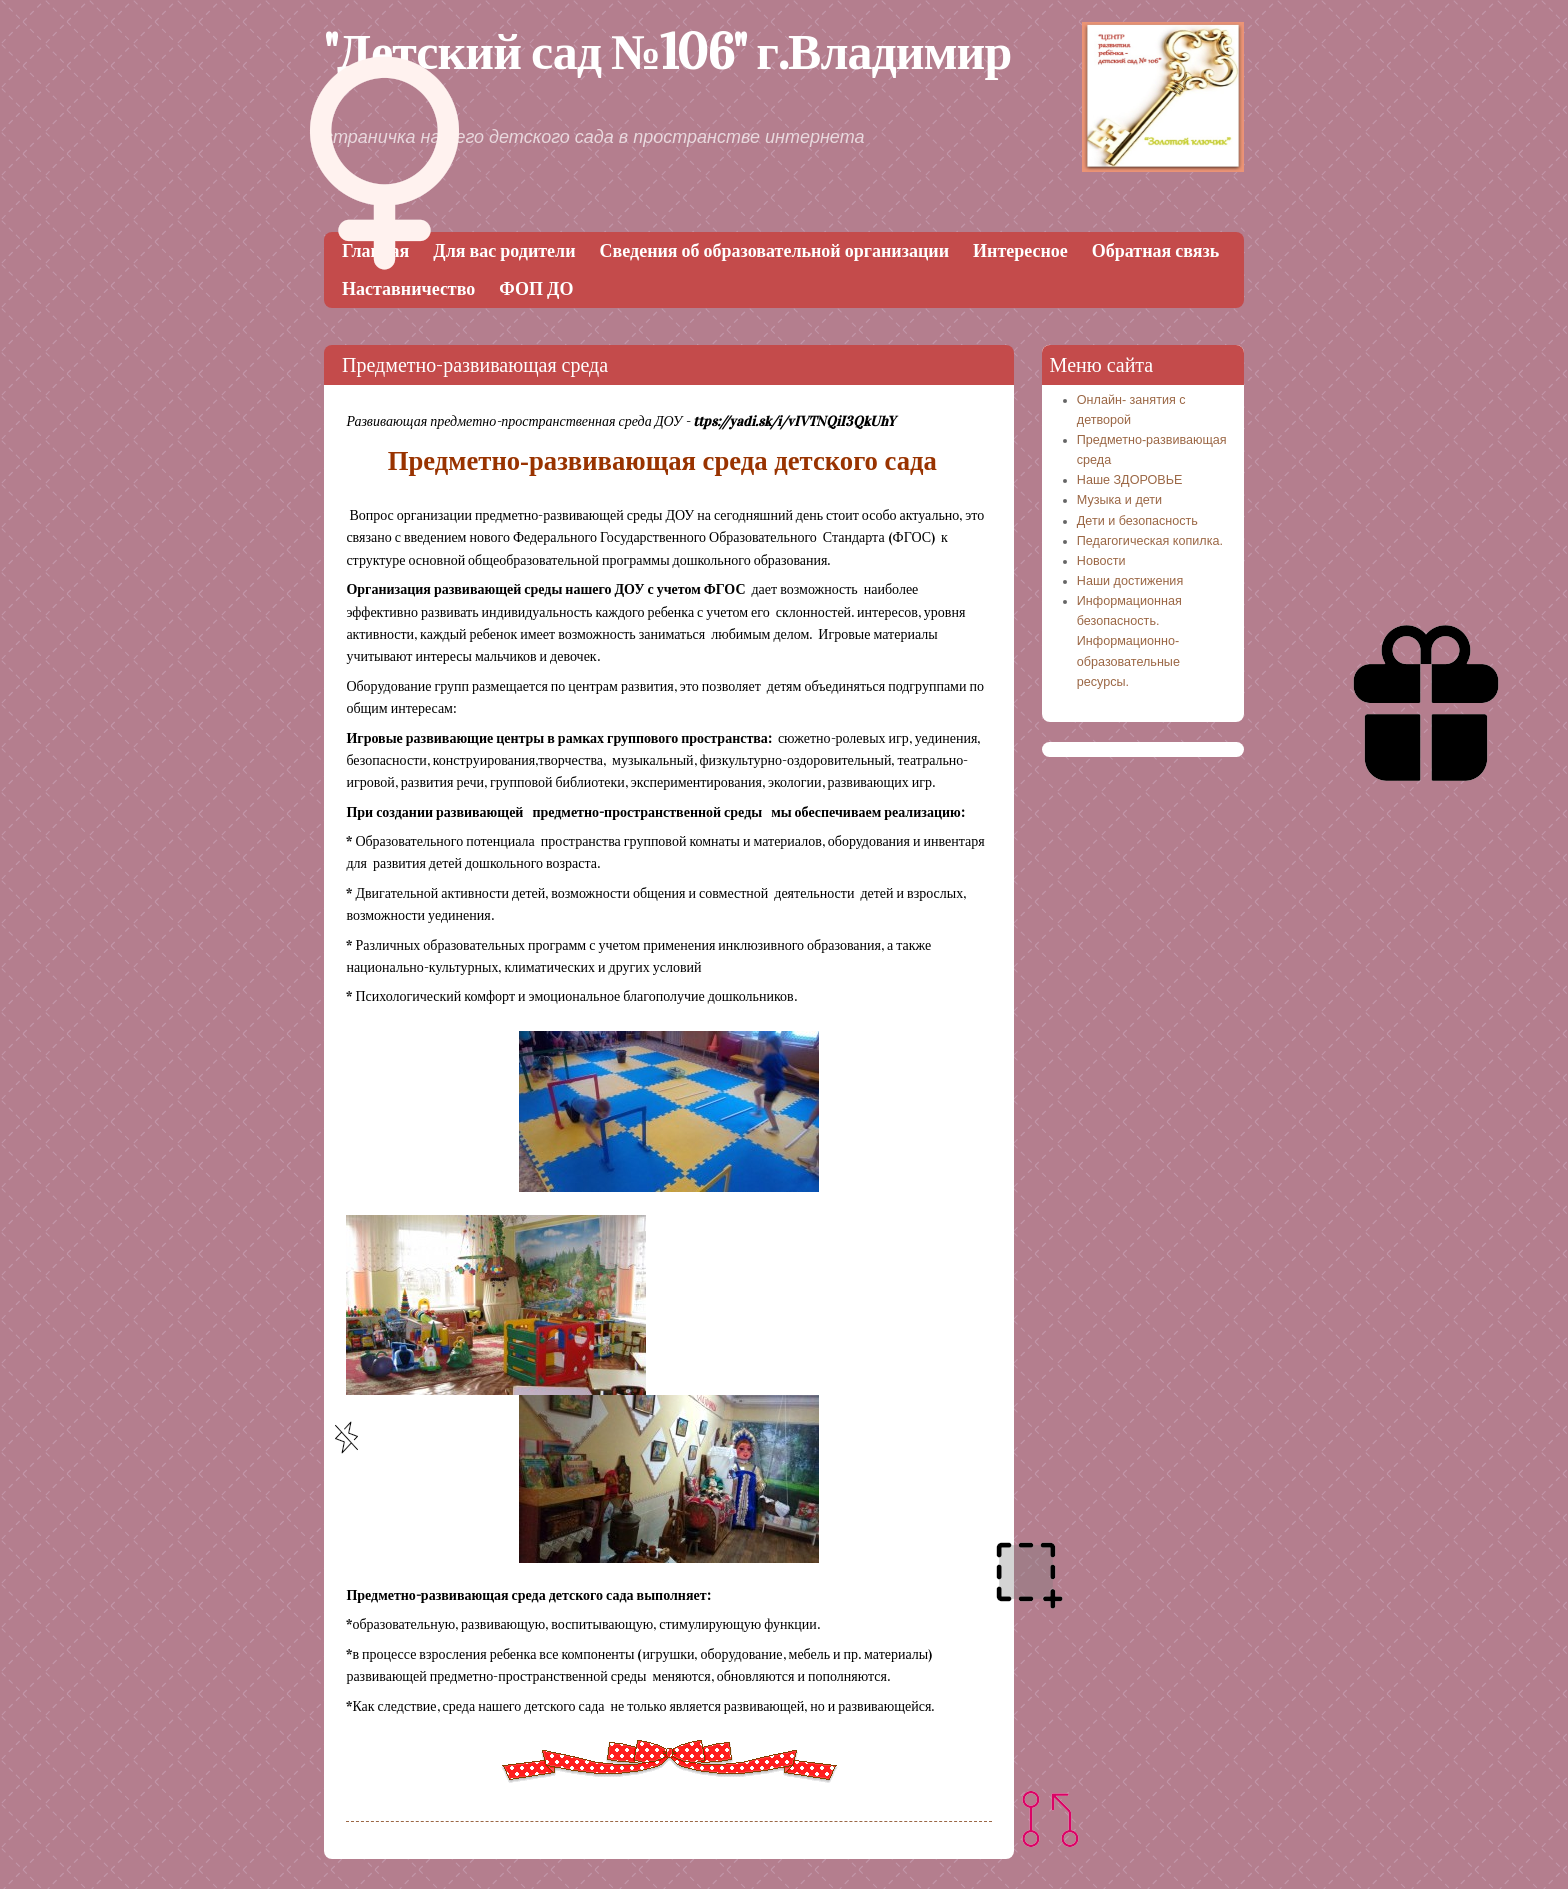  Describe the element at coordinates (384, 159) in the screenshot. I see `indicates female gender option` at that location.